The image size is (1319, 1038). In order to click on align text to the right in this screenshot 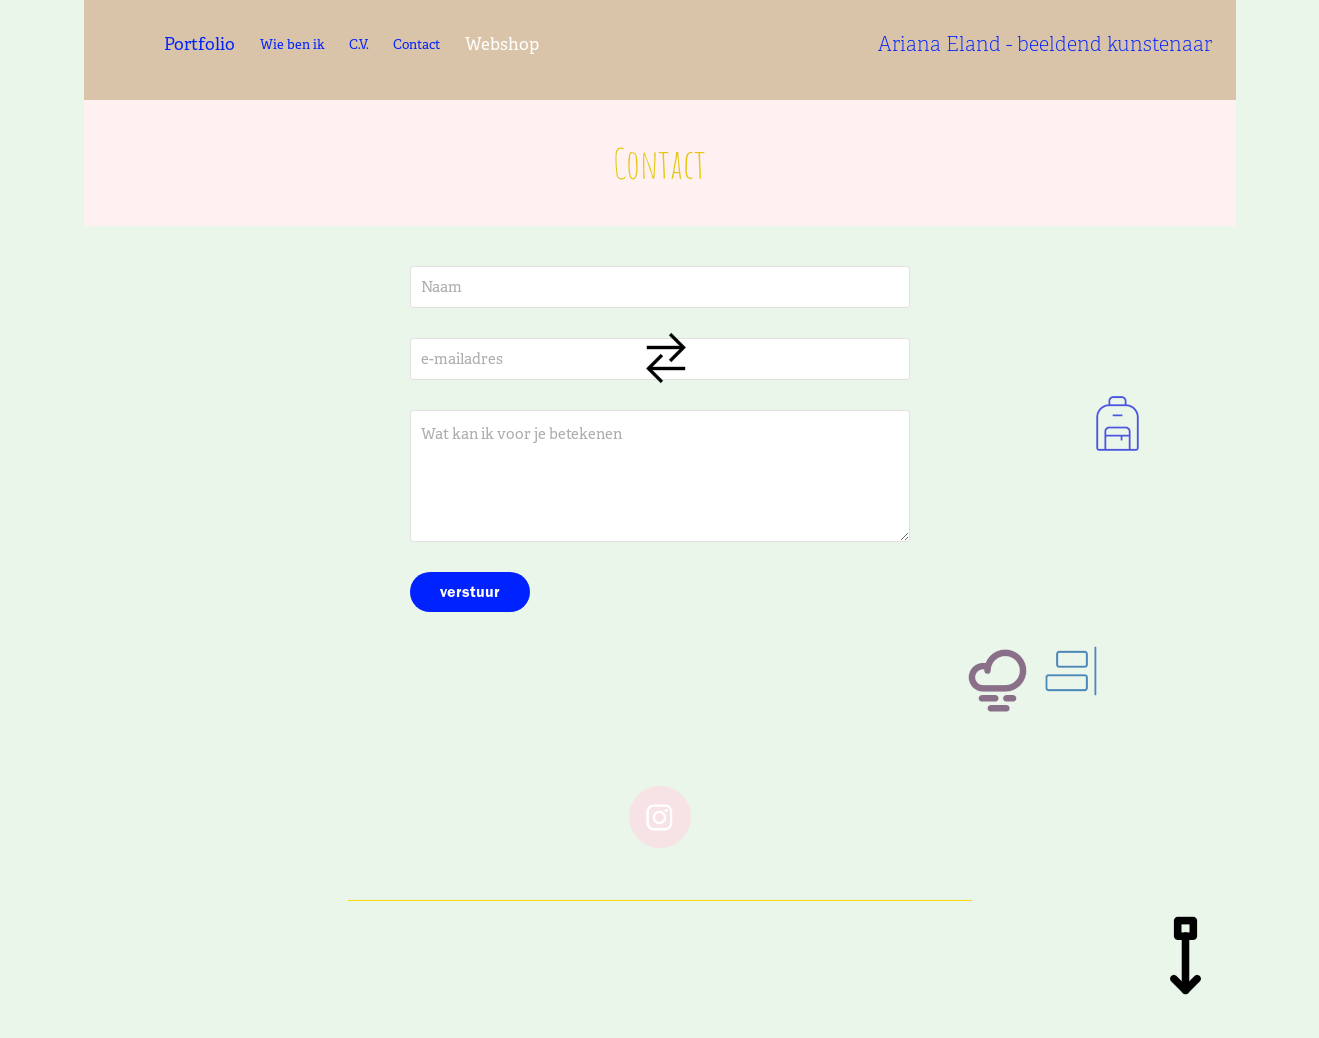, I will do `click(1072, 671)`.